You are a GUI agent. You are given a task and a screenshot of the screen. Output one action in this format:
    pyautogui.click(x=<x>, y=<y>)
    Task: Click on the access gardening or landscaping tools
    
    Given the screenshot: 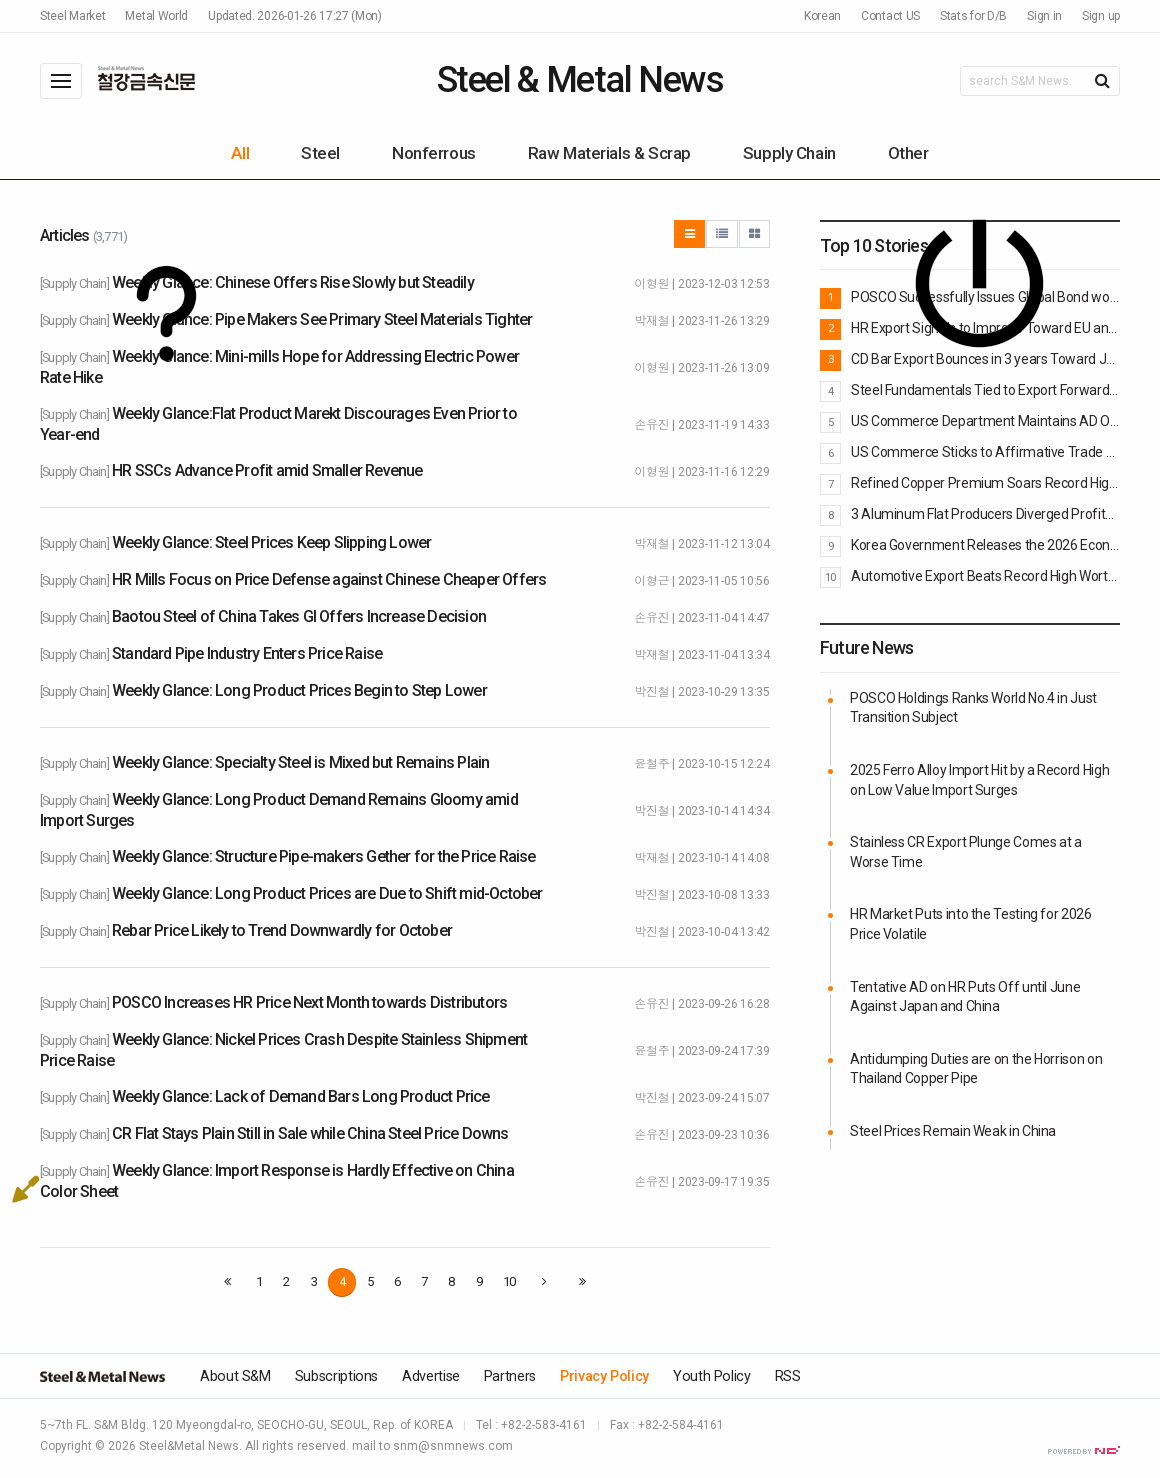 What is the action you would take?
    pyautogui.click(x=25, y=1190)
    